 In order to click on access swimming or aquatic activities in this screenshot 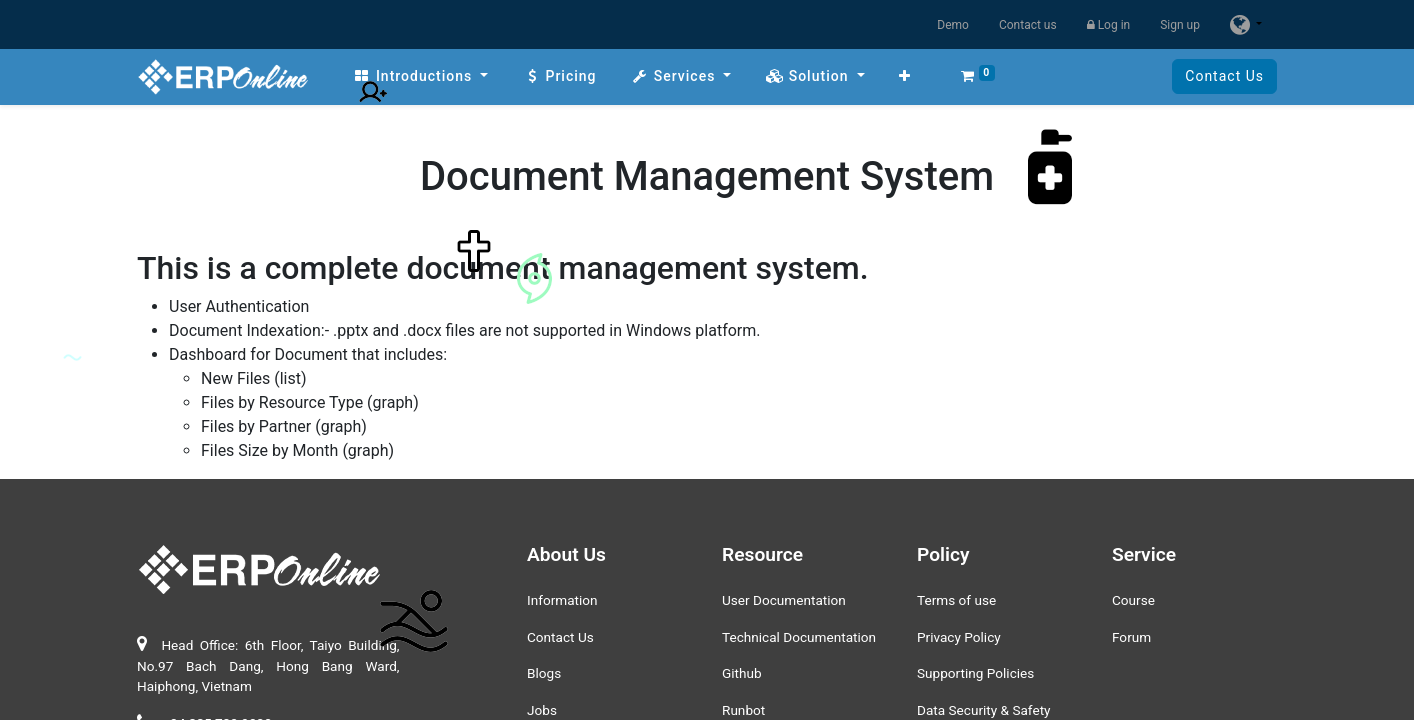, I will do `click(414, 621)`.